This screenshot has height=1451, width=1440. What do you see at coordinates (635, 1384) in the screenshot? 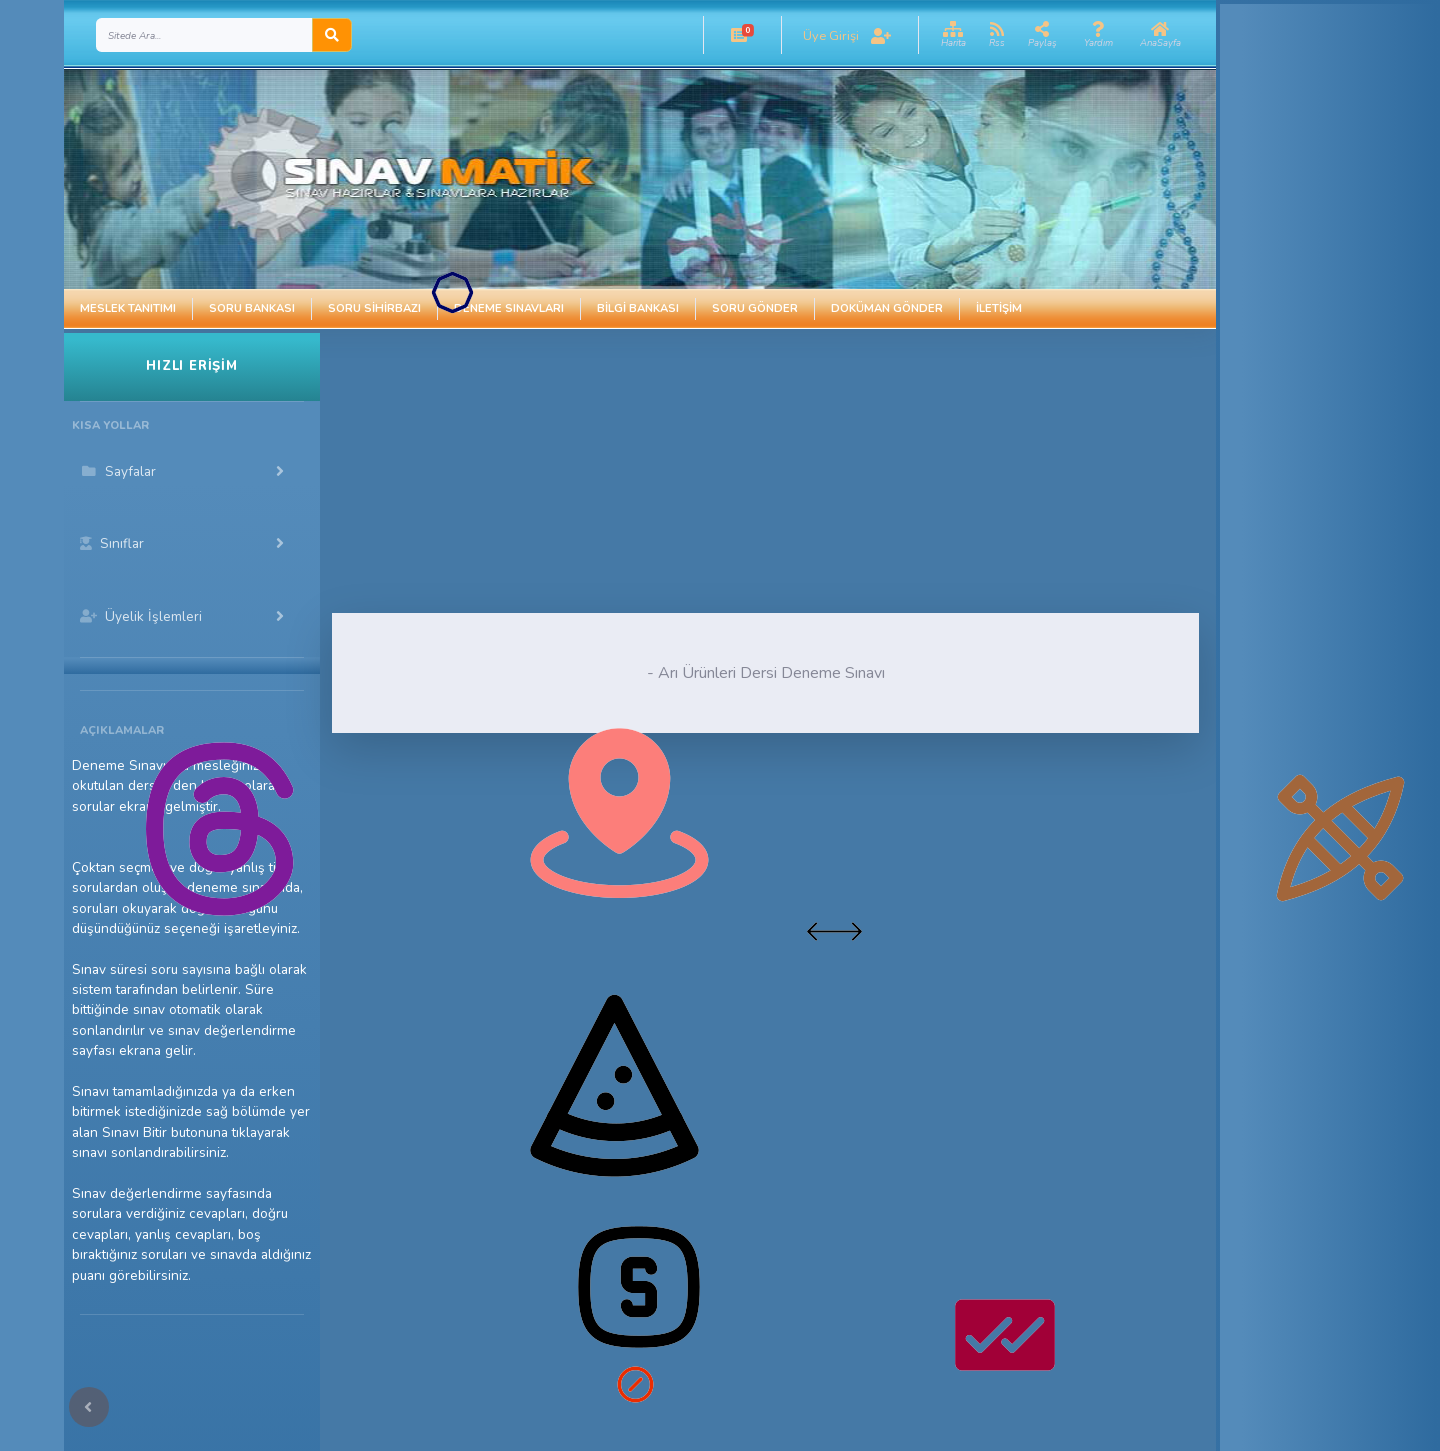
I see `indicates a forbidden or prohibited action` at bounding box center [635, 1384].